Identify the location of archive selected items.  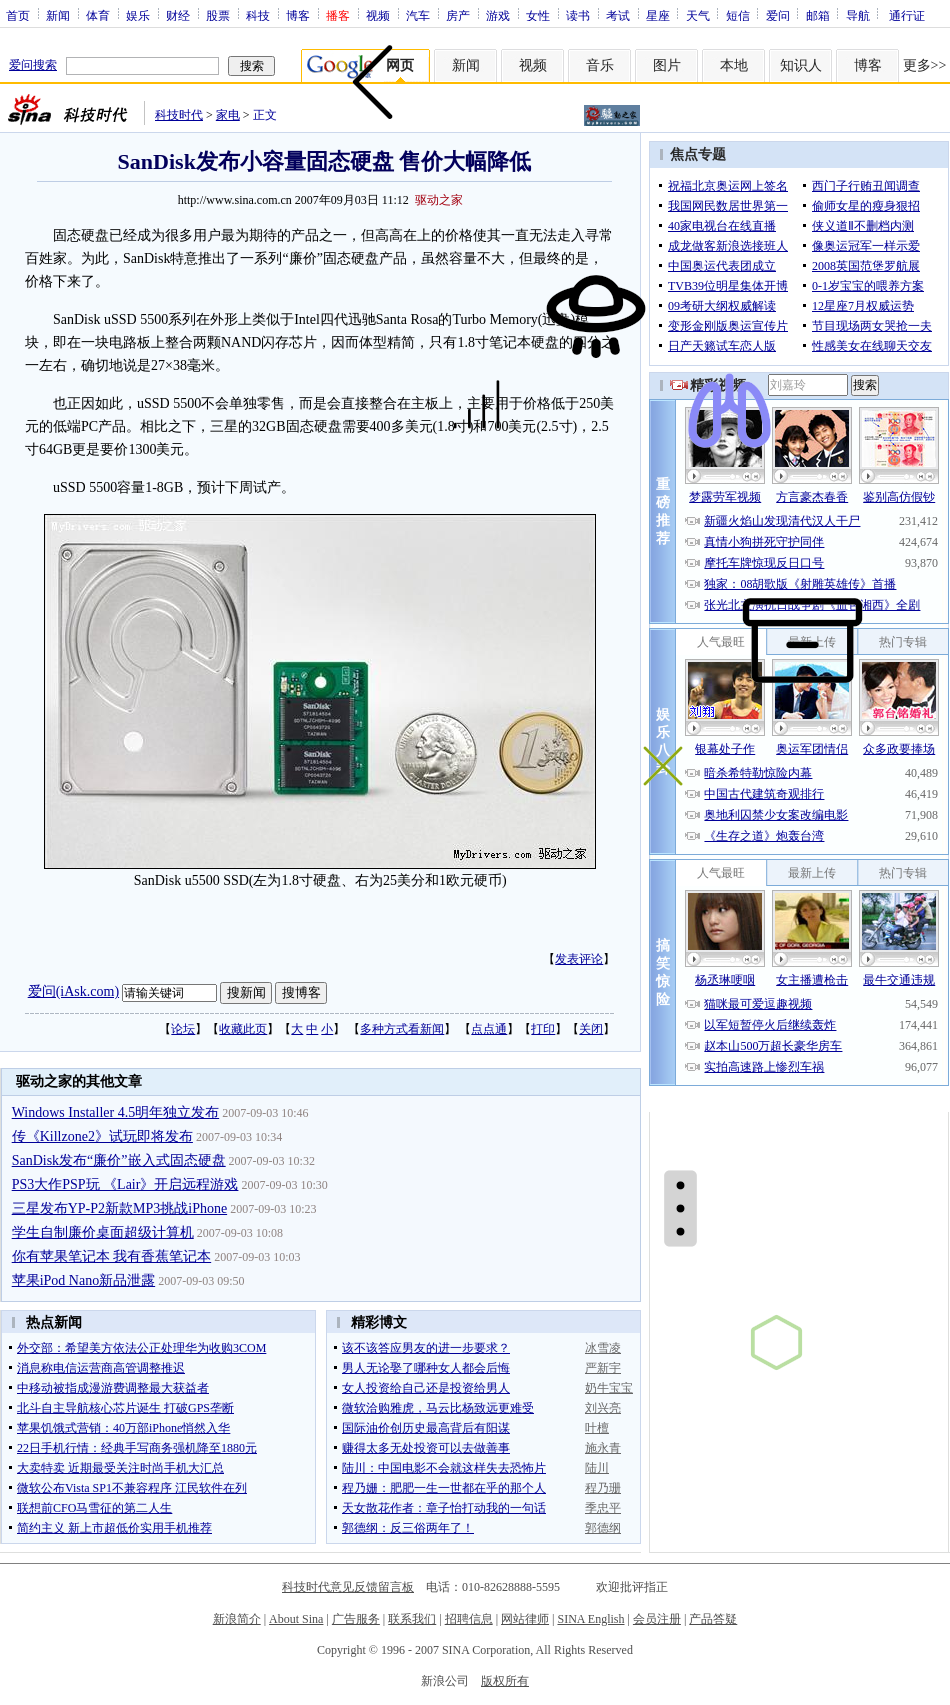
(802, 640).